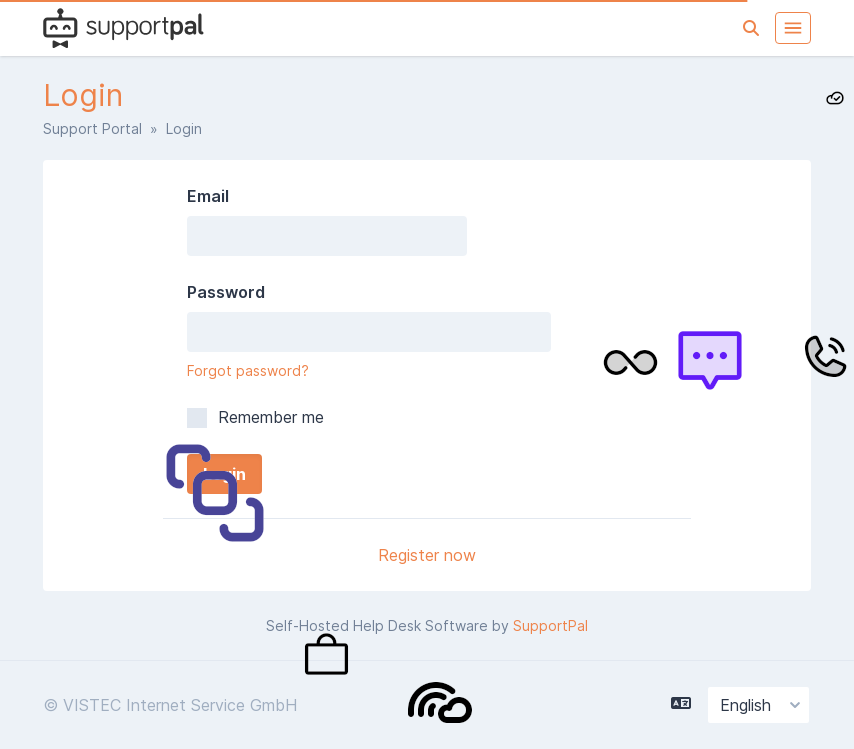 The height and width of the screenshot is (749, 854). What do you see at coordinates (710, 358) in the screenshot?
I see `open chat or messaging` at bounding box center [710, 358].